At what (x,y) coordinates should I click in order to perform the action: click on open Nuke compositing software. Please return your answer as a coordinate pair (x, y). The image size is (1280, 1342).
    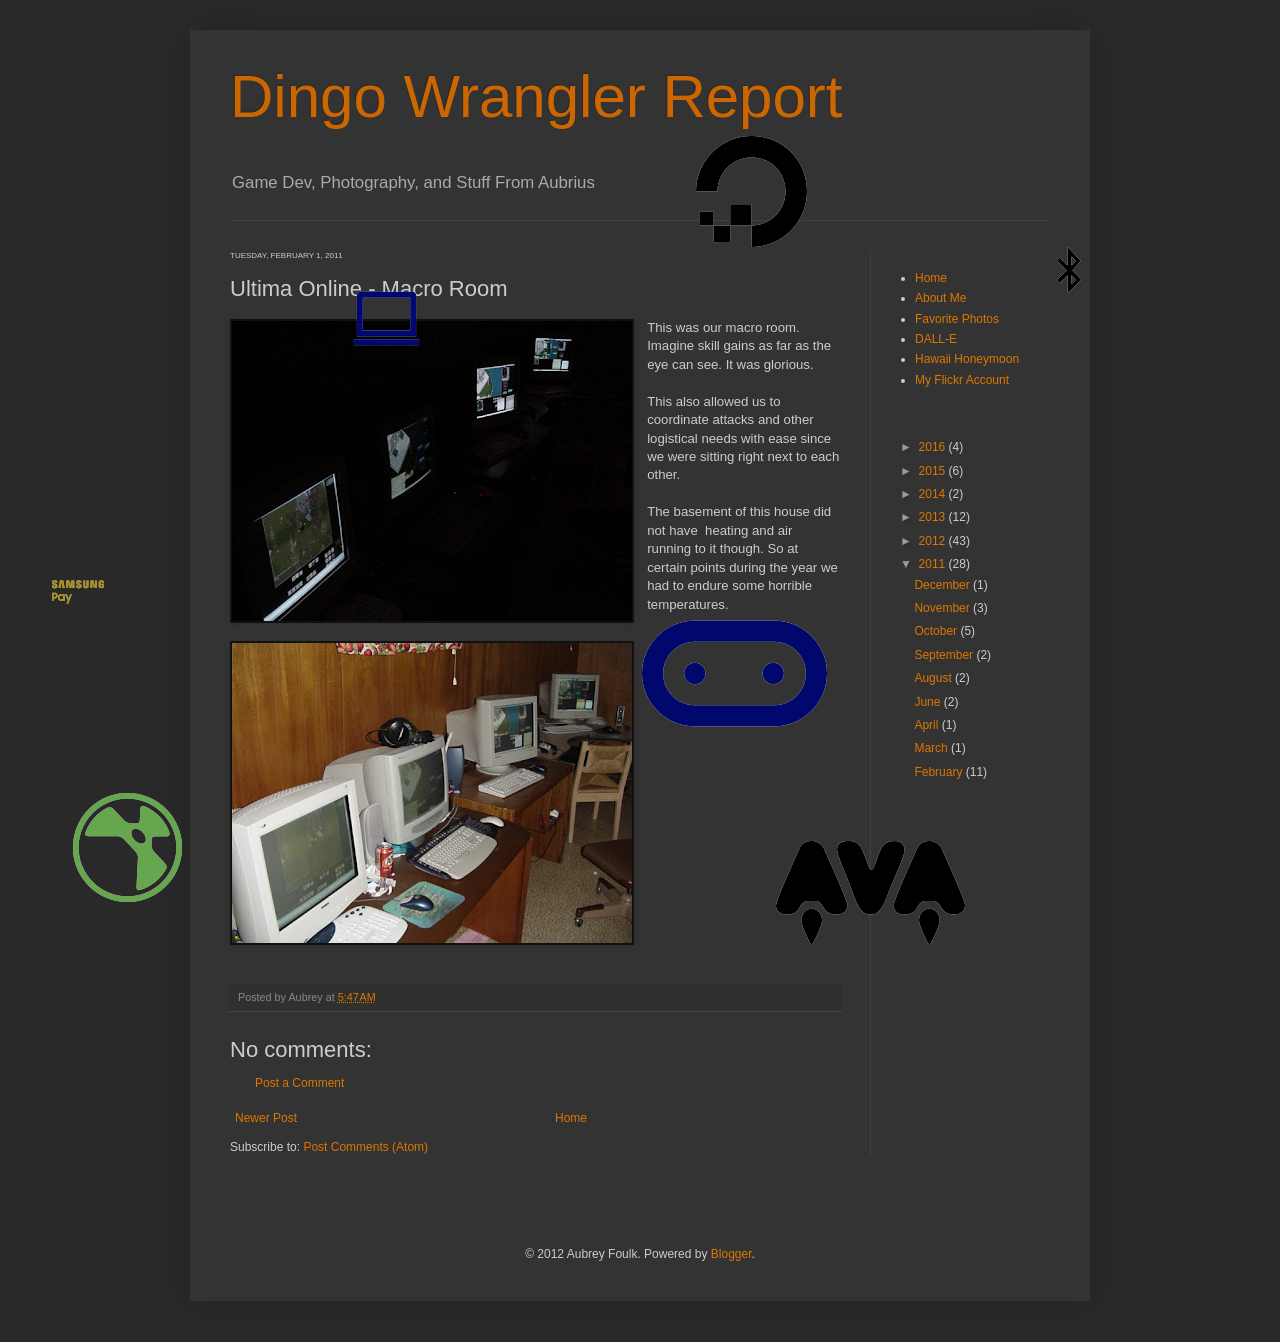
    Looking at the image, I should click on (127, 847).